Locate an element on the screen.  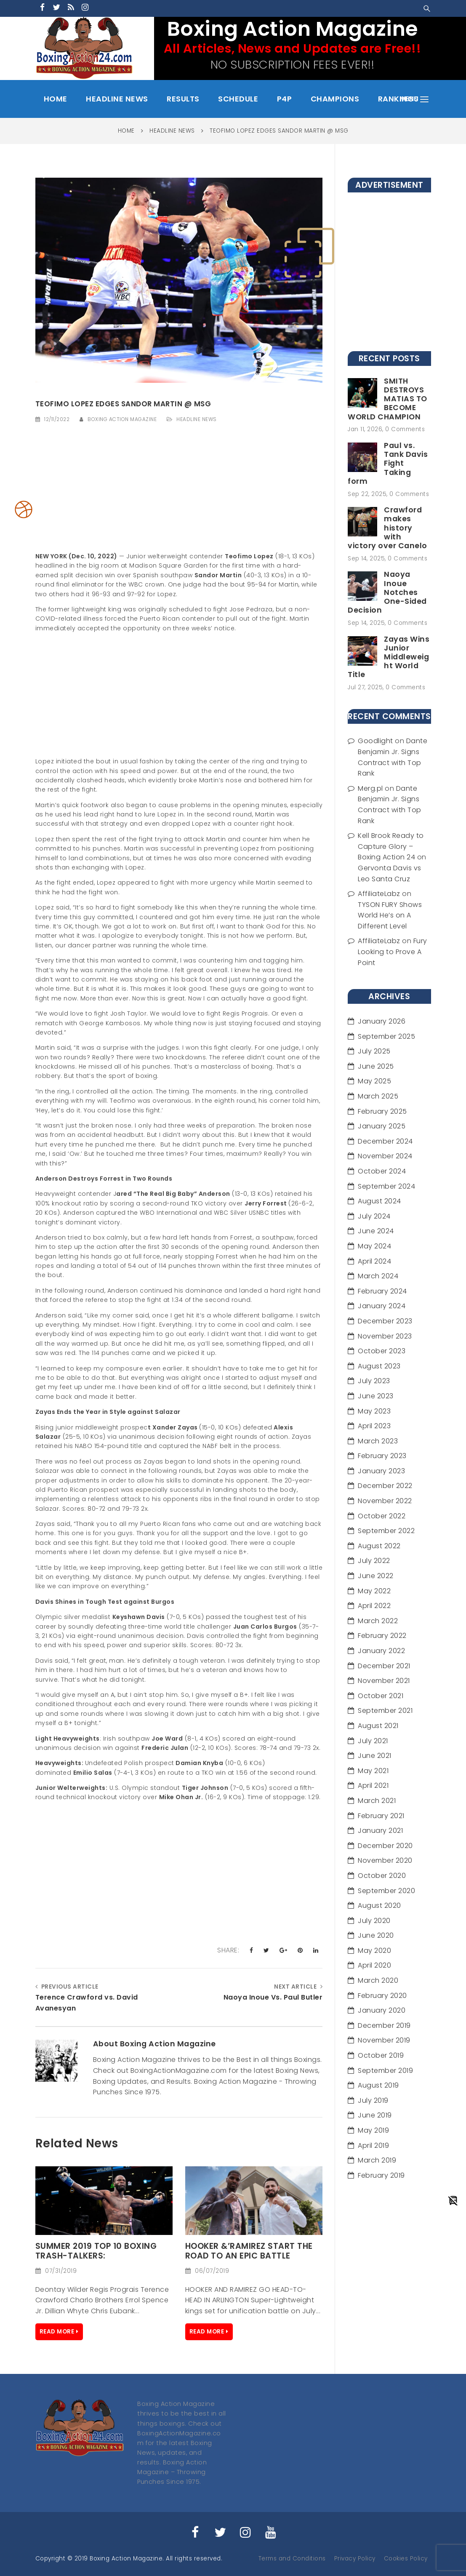
bring selection to front layer is located at coordinates (309, 253).